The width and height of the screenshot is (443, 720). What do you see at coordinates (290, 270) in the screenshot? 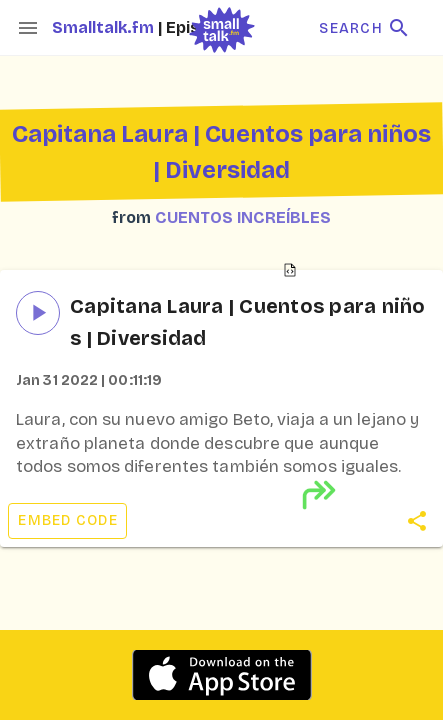
I see `view source code file` at bounding box center [290, 270].